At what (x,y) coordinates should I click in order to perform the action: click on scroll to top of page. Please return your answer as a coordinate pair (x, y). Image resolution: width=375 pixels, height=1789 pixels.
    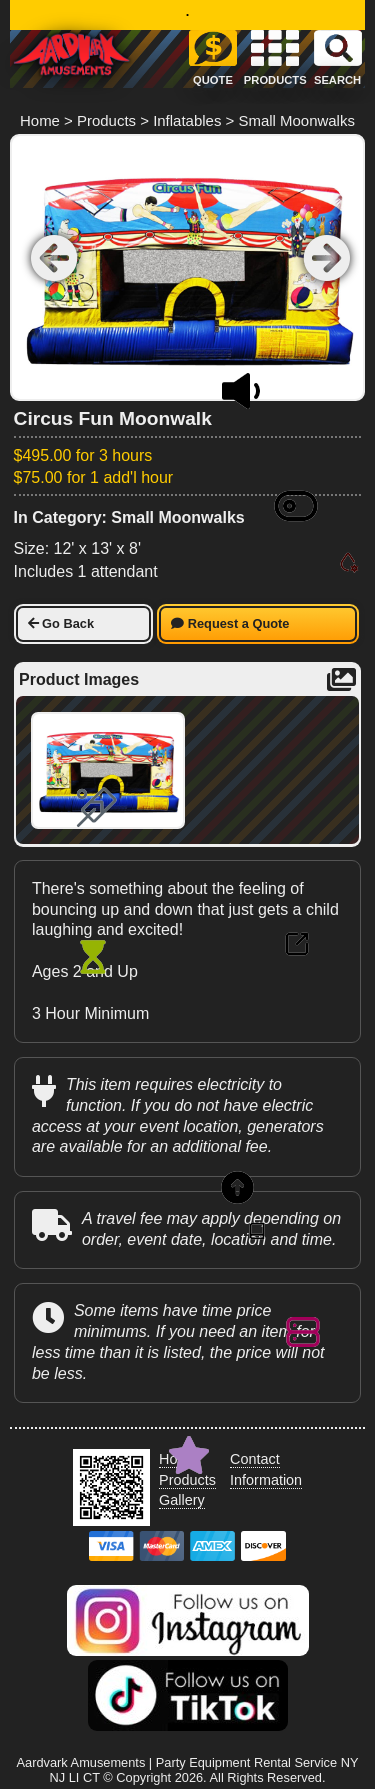
    Looking at the image, I should click on (237, 1187).